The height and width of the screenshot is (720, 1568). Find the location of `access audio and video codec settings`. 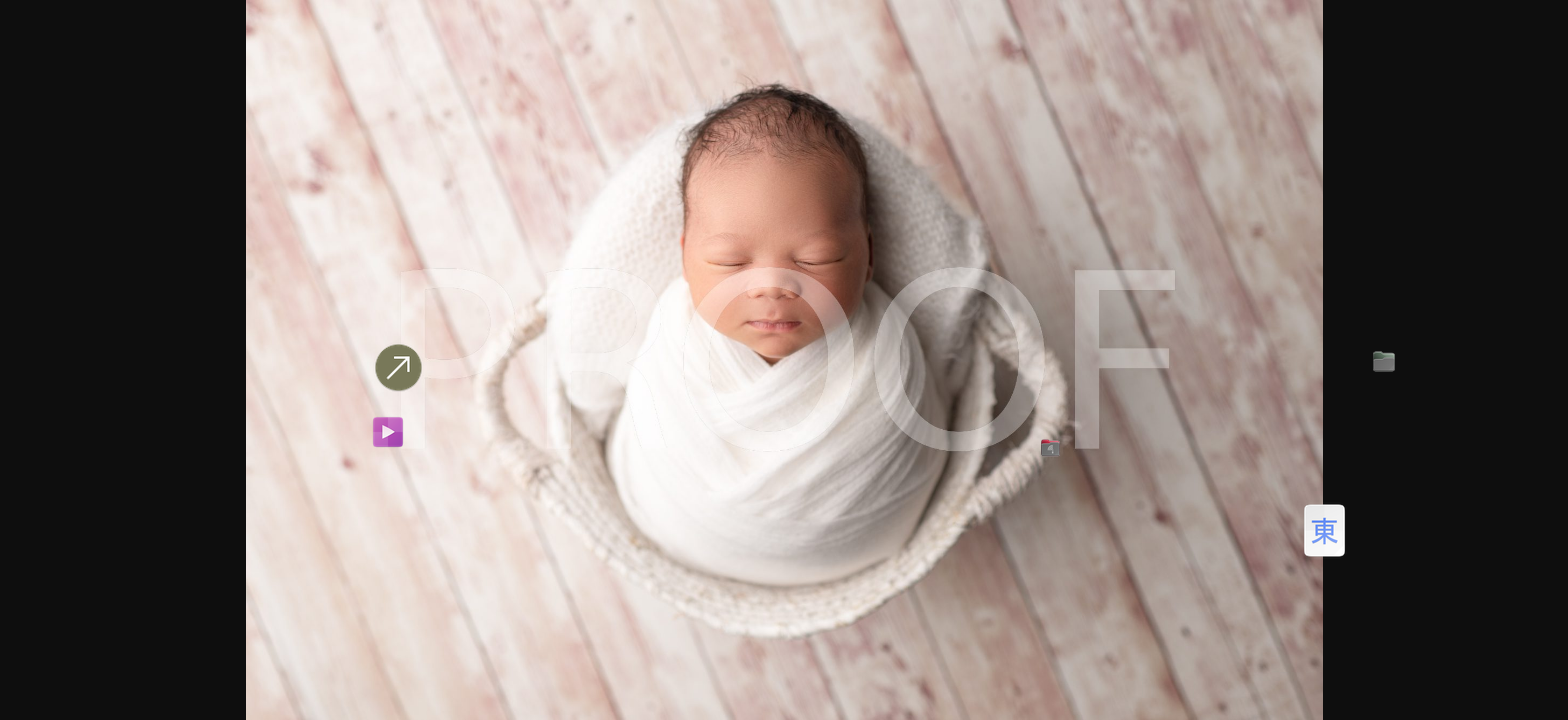

access audio and video codec settings is located at coordinates (388, 432).